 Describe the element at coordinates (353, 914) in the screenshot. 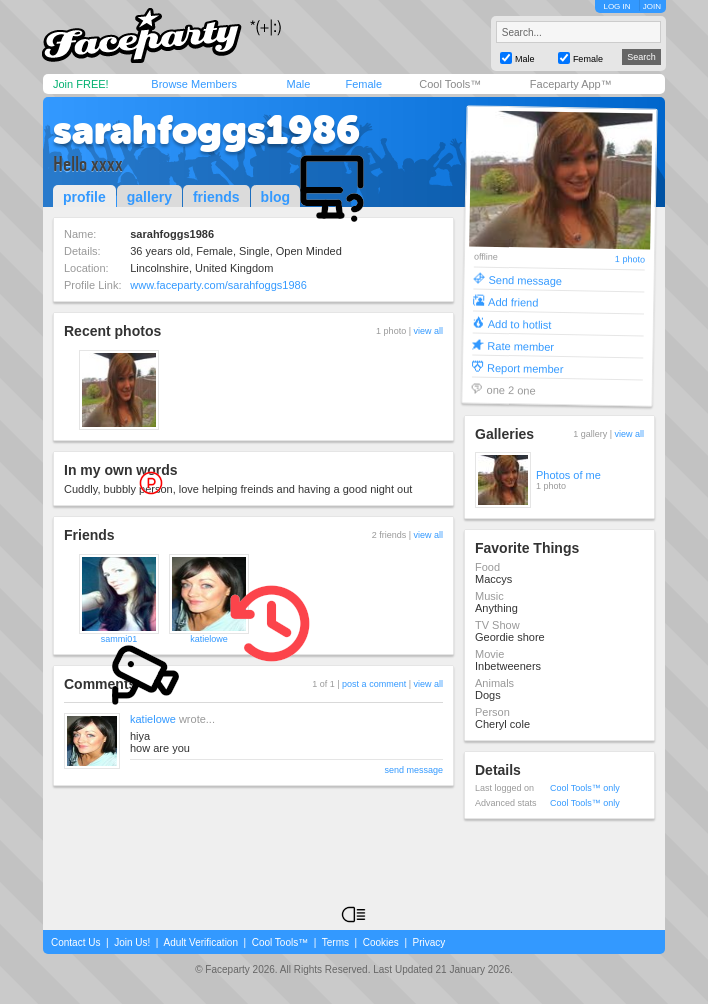

I see `toggle vehicle headlights on/off` at that location.